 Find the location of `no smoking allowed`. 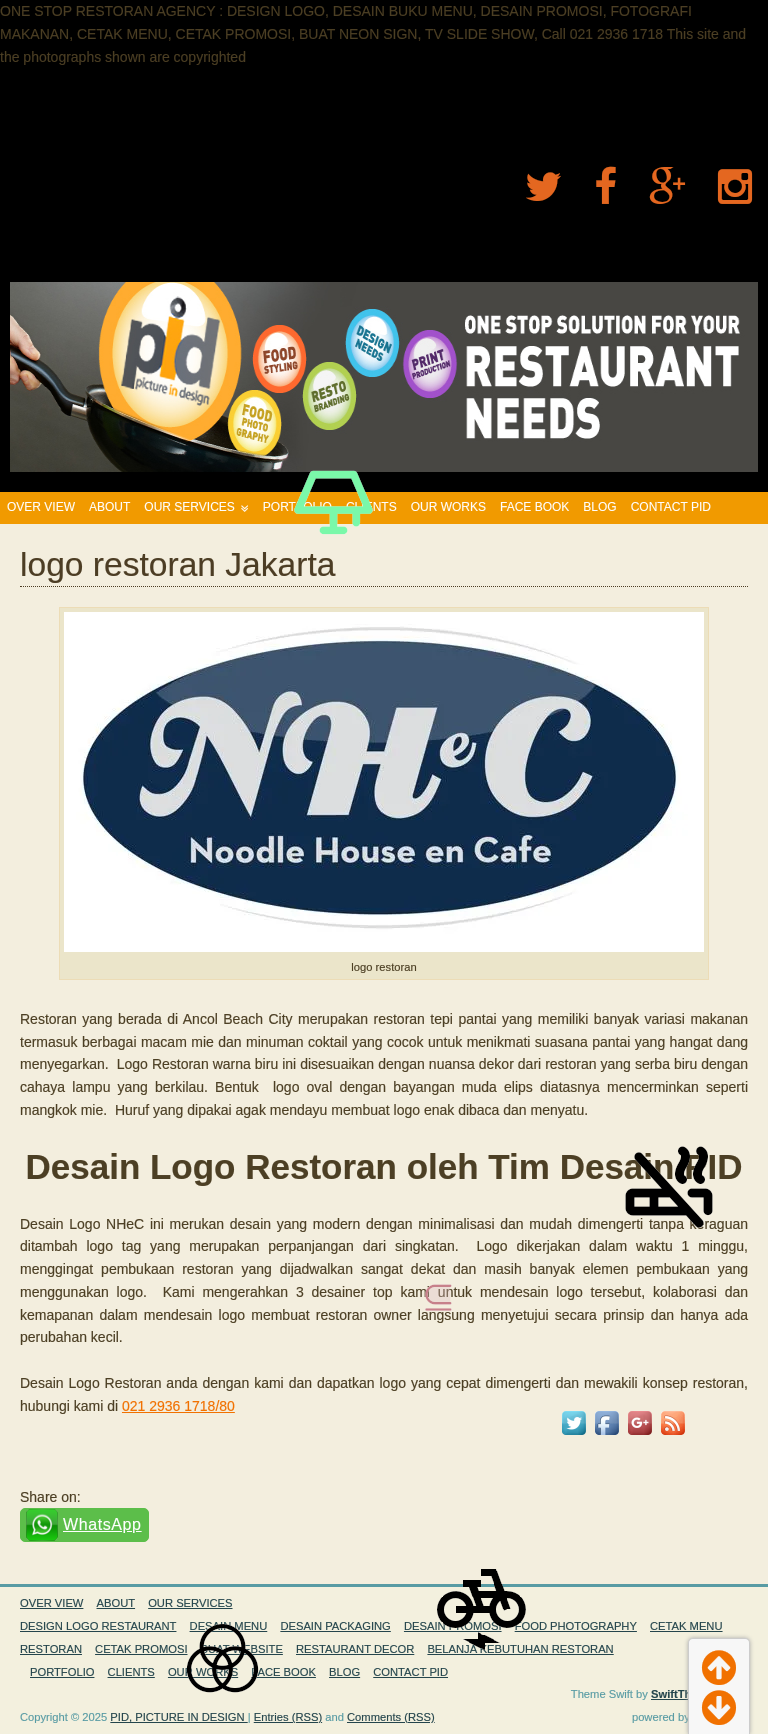

no smoking allowed is located at coordinates (669, 1190).